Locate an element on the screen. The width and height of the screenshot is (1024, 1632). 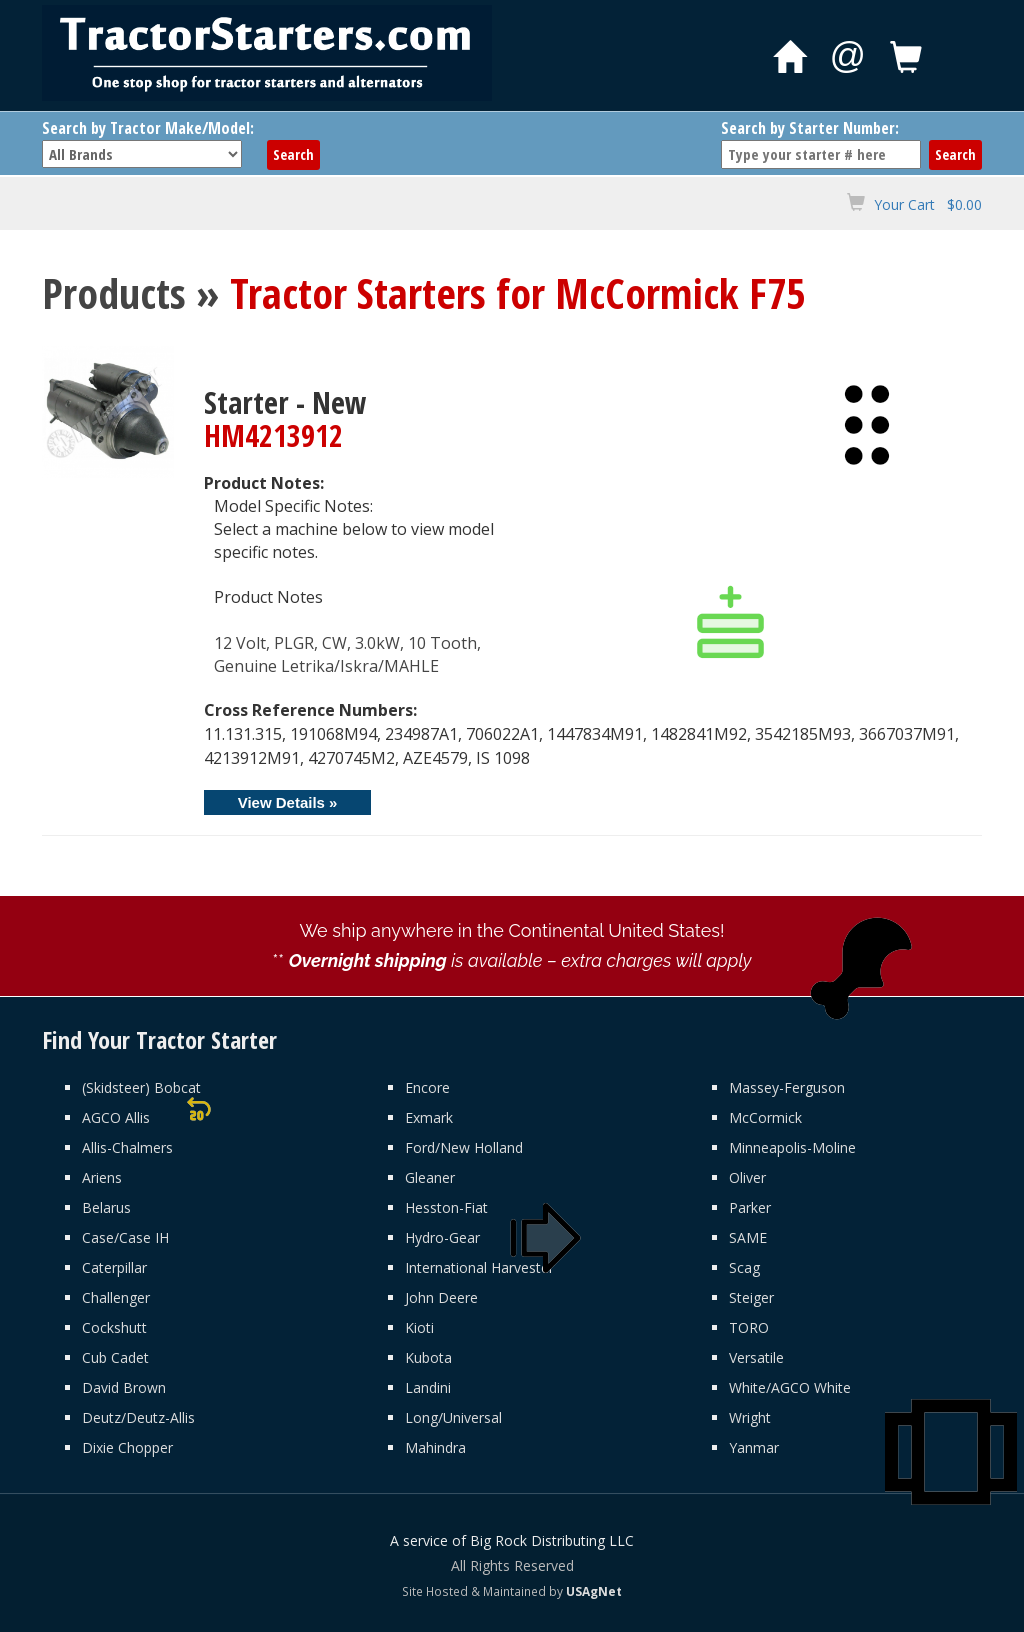
access food or dining options is located at coordinates (861, 968).